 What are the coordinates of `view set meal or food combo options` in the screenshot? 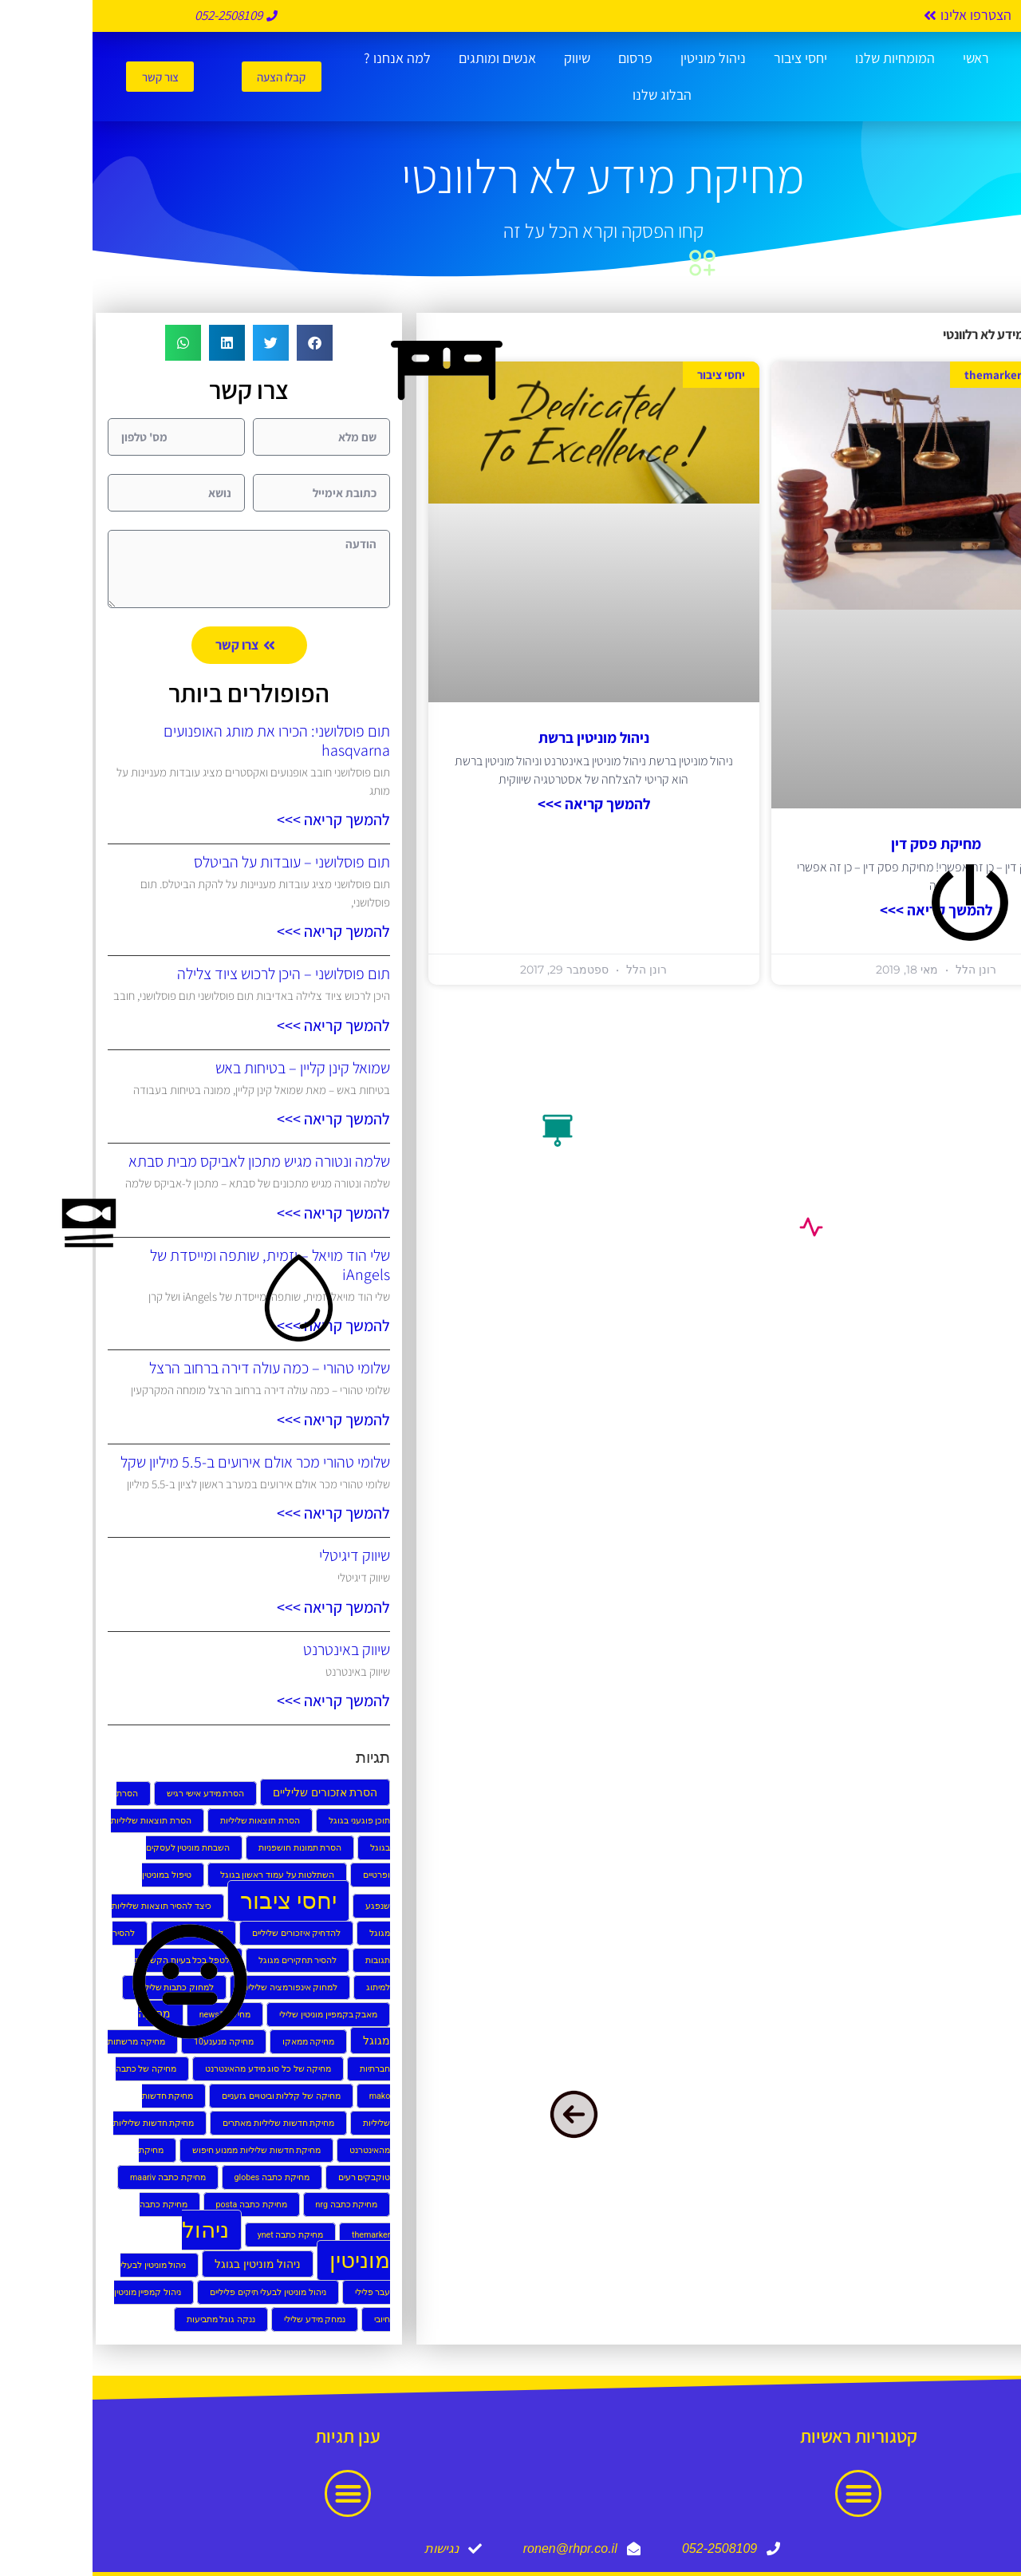 It's located at (89, 1223).